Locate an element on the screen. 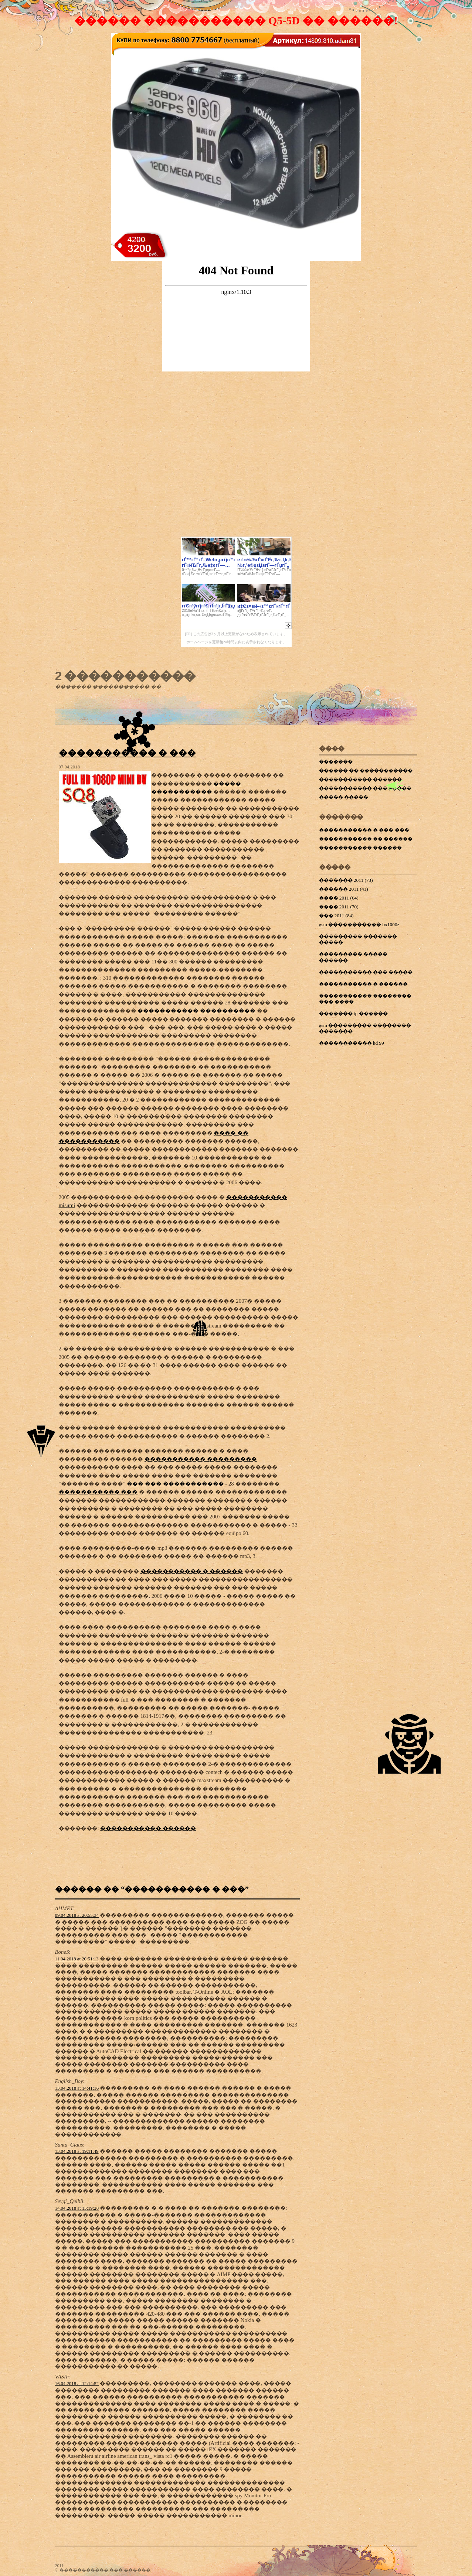 The image size is (472, 2576). activate defensive shield or guard ability is located at coordinates (41, 1441).